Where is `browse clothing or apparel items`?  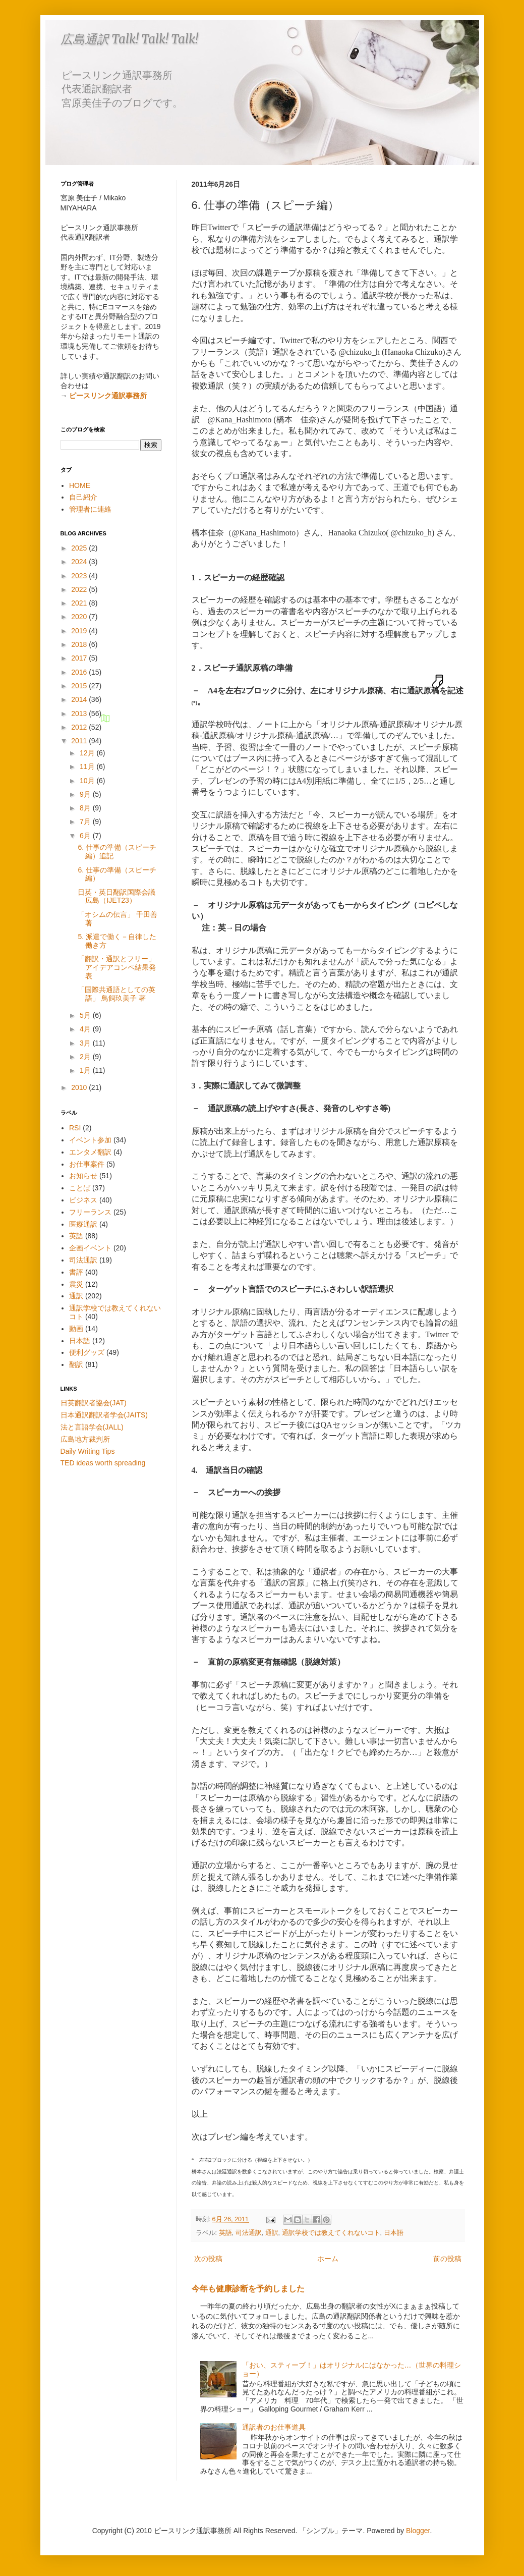
browse clothing or apparel items is located at coordinates (438, 681).